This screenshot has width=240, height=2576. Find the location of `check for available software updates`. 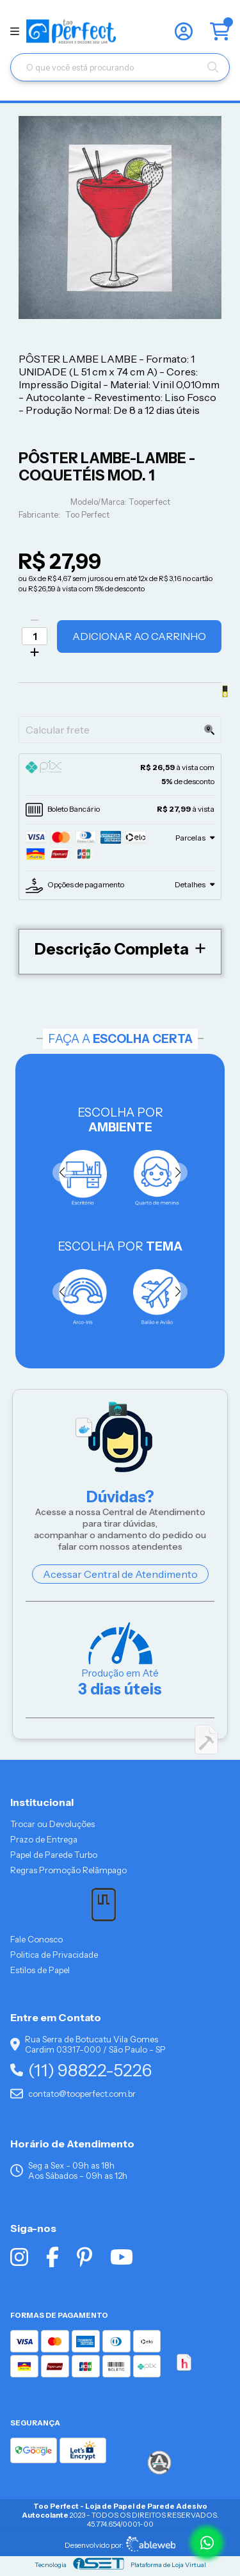

check for available software updates is located at coordinates (159, 2463).